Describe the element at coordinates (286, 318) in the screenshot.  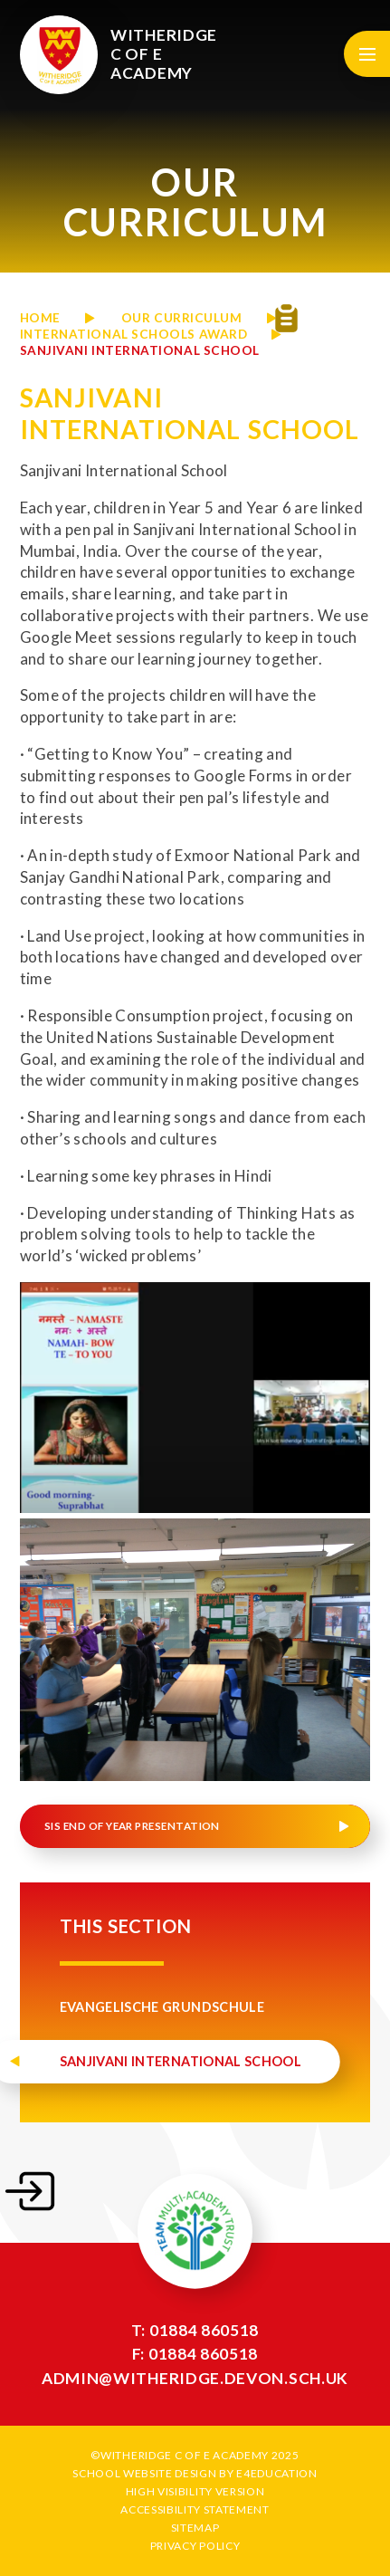
I see `view clipboard contents` at that location.